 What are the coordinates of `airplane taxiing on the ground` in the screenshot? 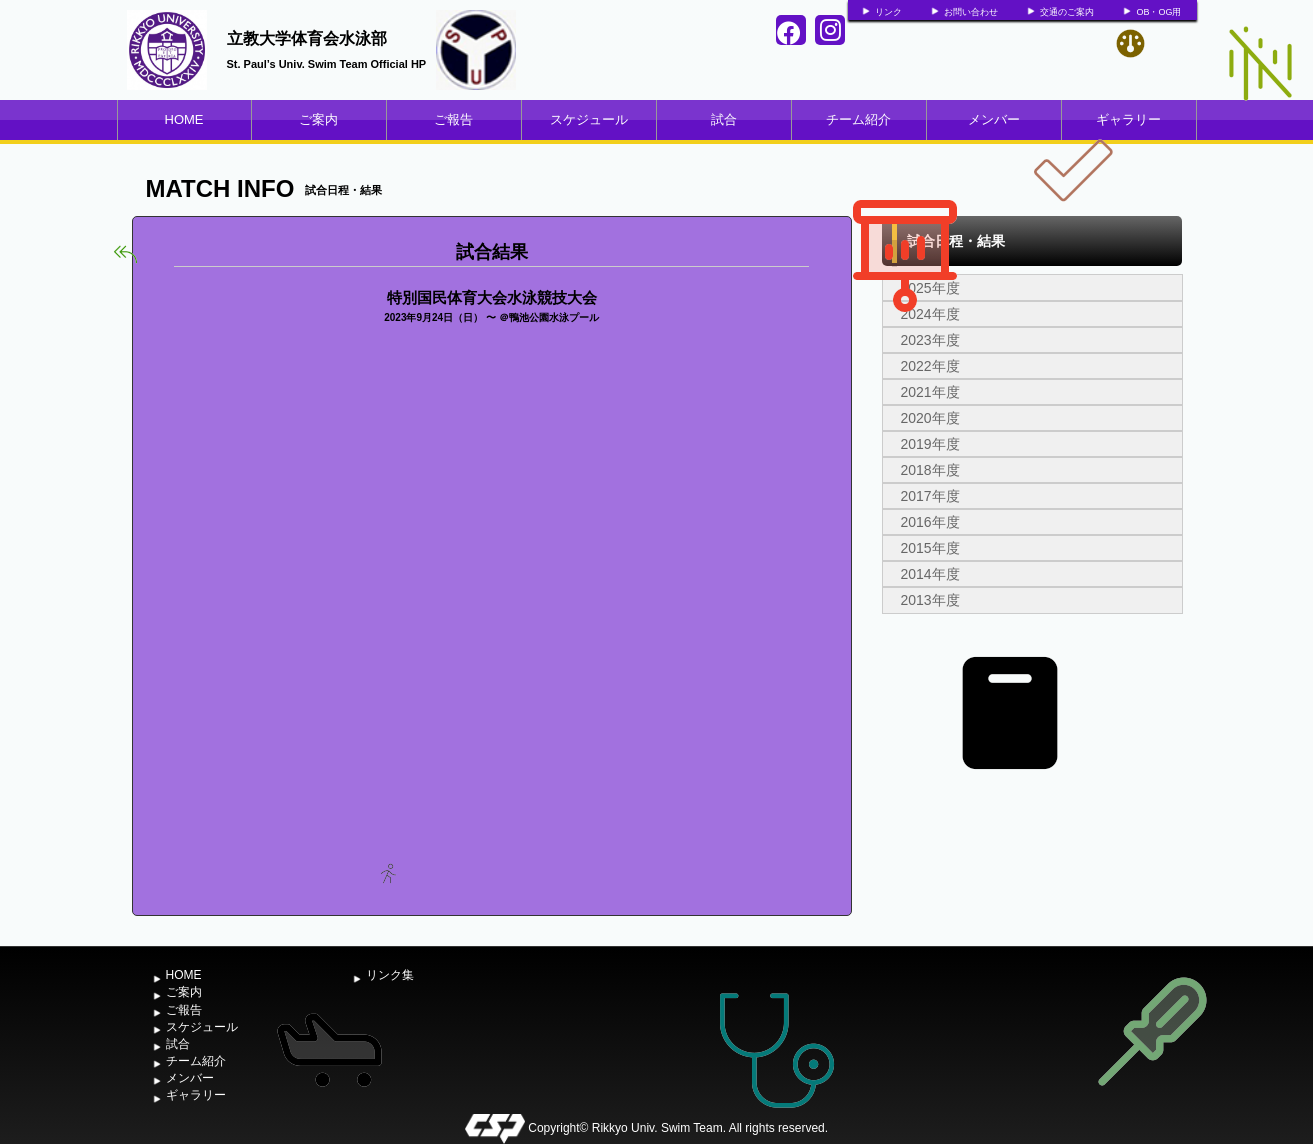 It's located at (329, 1048).